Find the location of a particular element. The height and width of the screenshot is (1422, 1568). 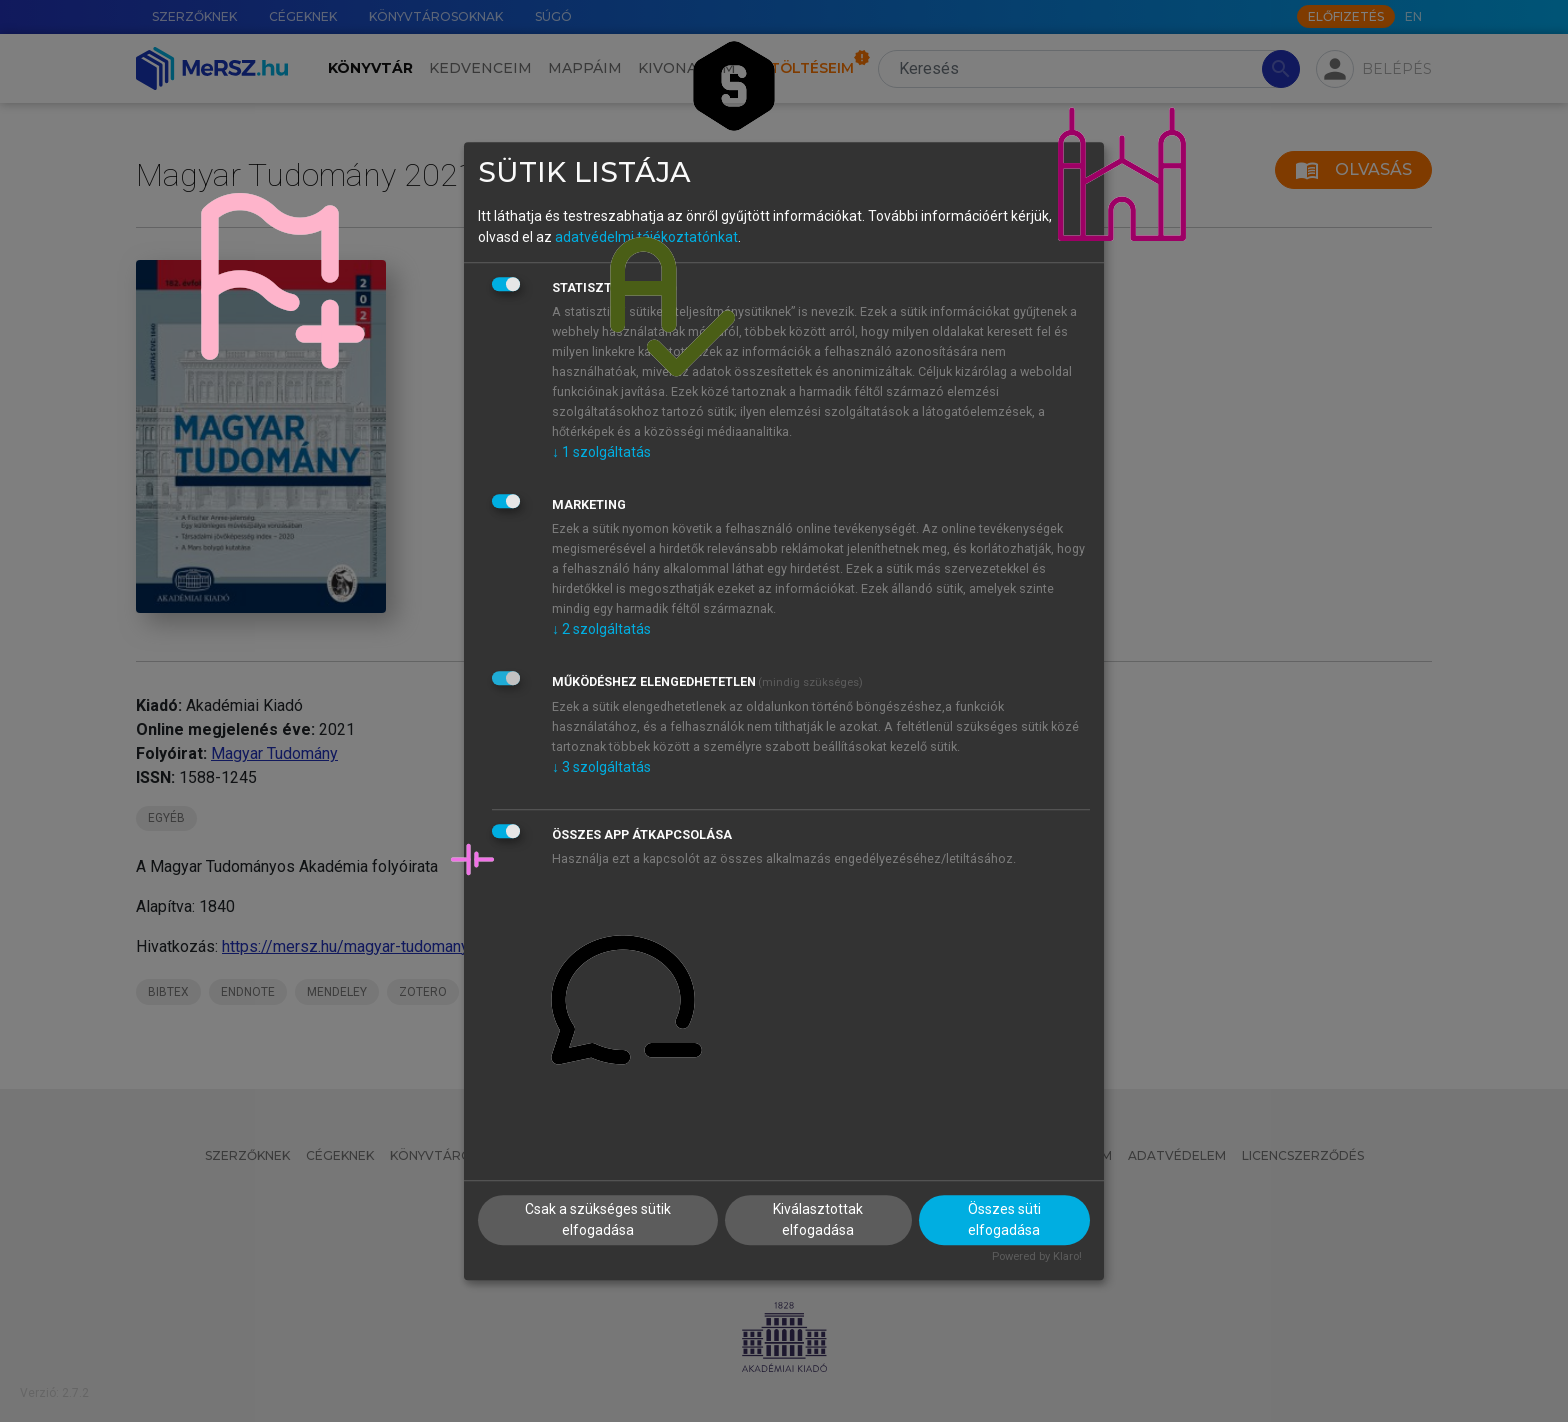

enable spellcheck for text input is located at coordinates (669, 303).